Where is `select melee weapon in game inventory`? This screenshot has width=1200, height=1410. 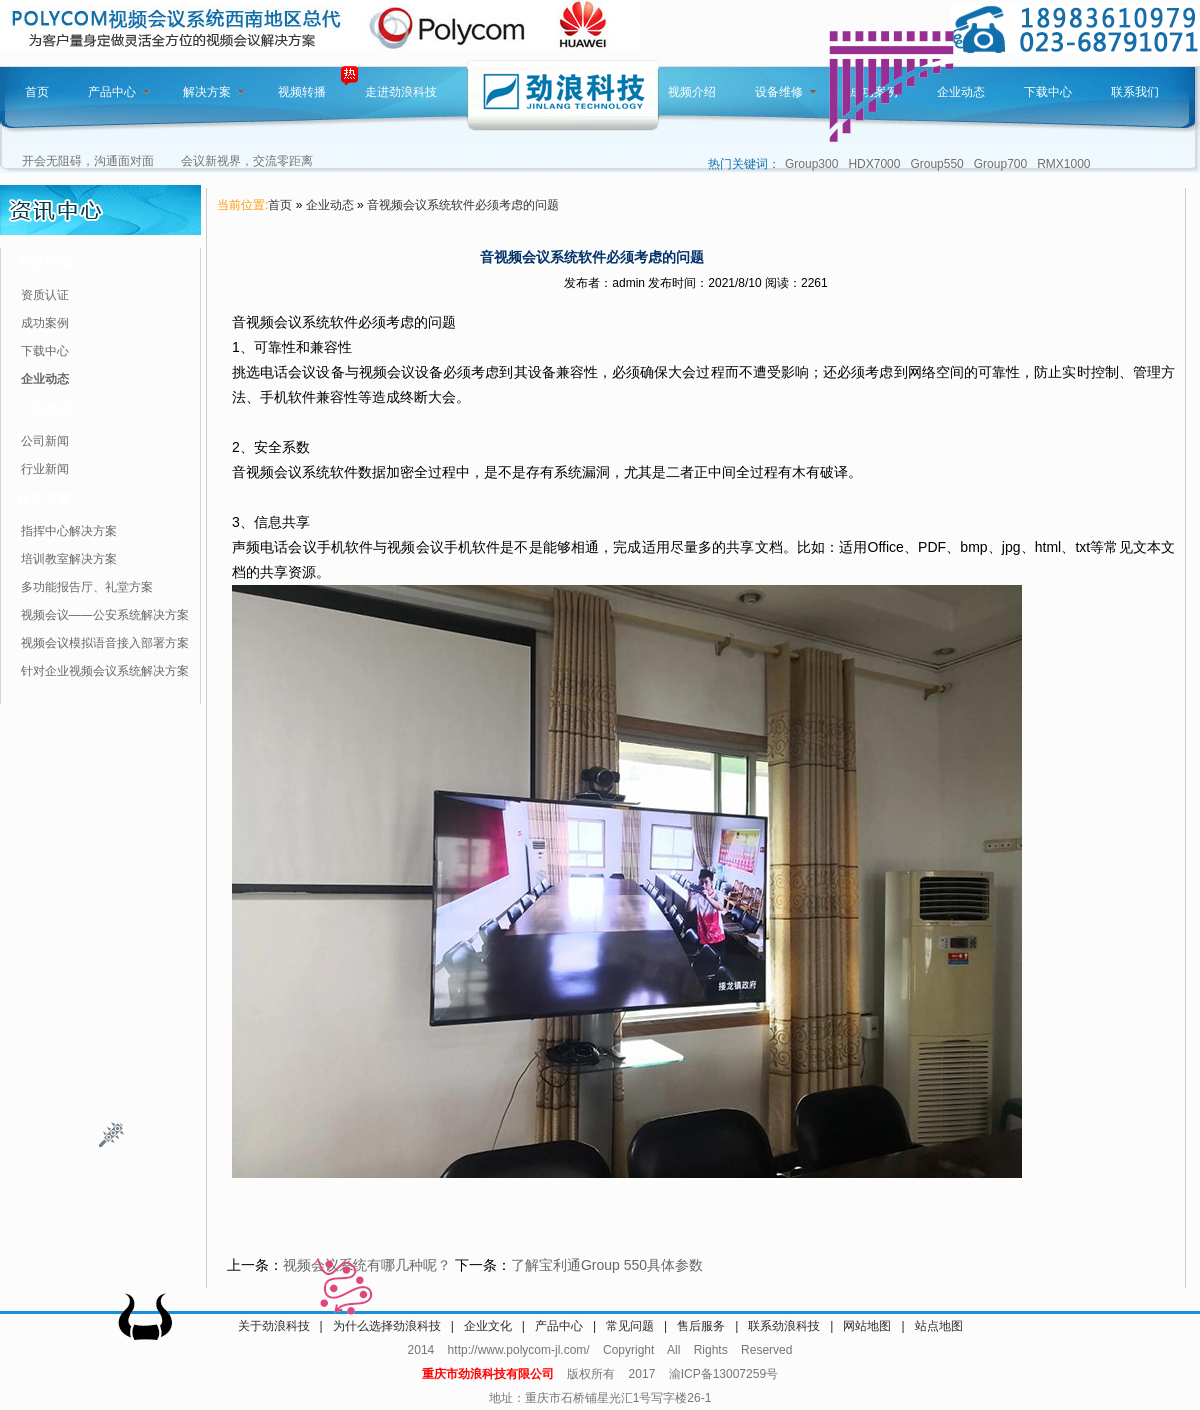 select melee weapon in game inventory is located at coordinates (111, 1134).